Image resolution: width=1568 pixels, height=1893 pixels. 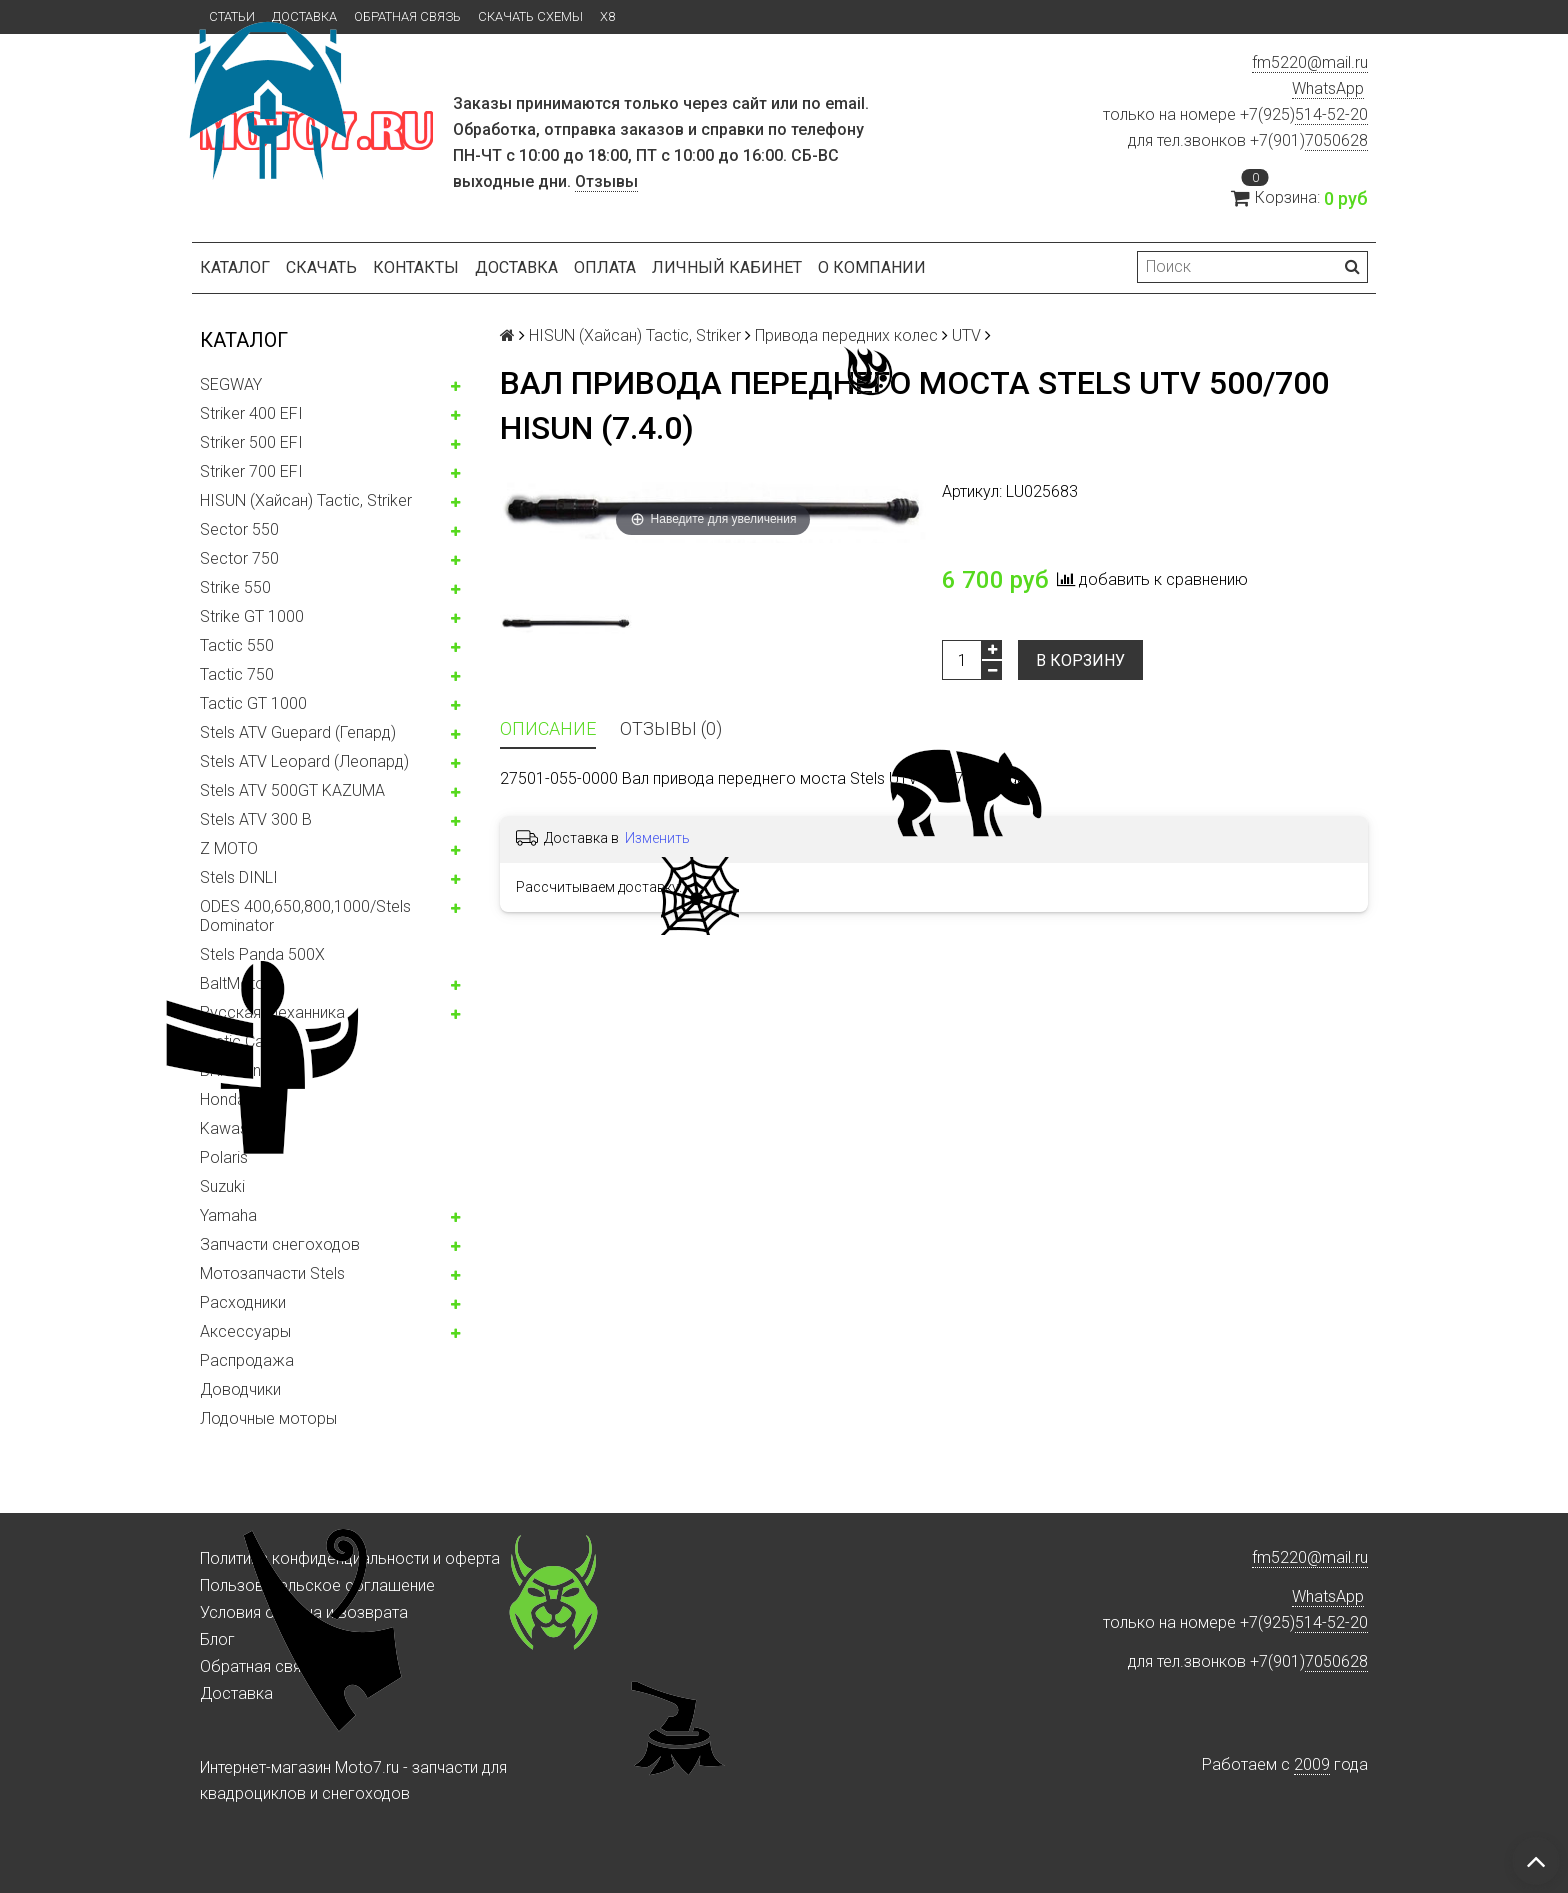 What do you see at coordinates (700, 896) in the screenshot?
I see `indicates a spider or web-related game element` at bounding box center [700, 896].